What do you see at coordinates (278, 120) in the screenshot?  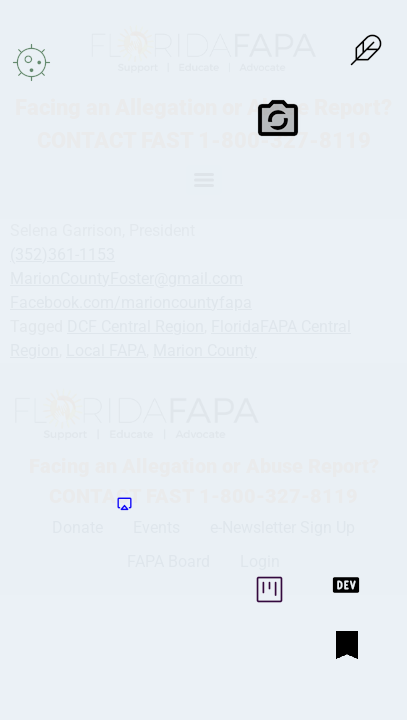 I see `access party mode camera effects` at bounding box center [278, 120].